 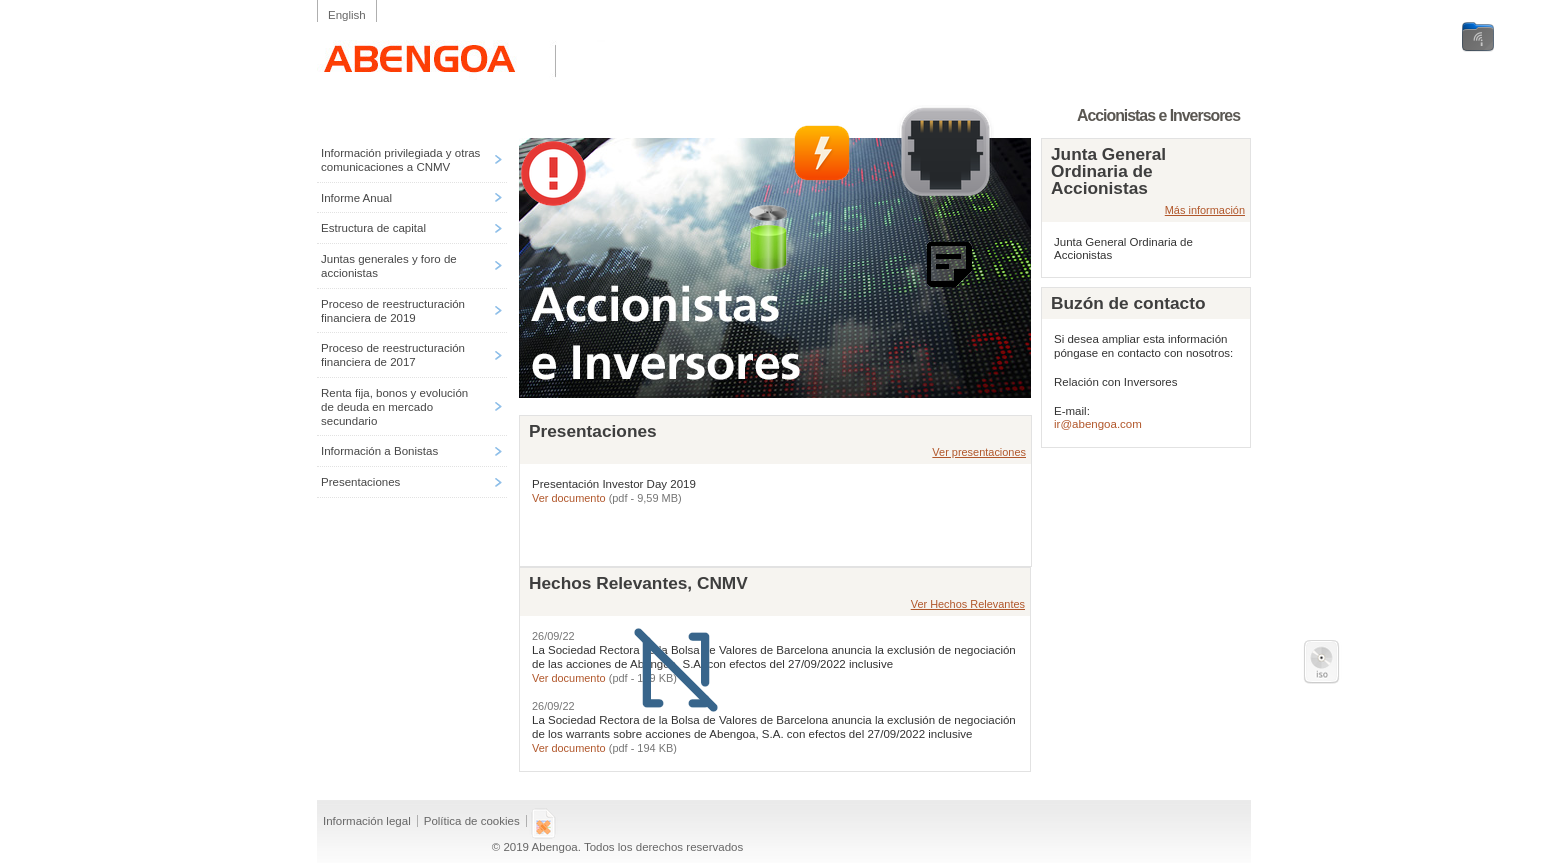 I want to click on indicates important or critical status, so click(x=553, y=173).